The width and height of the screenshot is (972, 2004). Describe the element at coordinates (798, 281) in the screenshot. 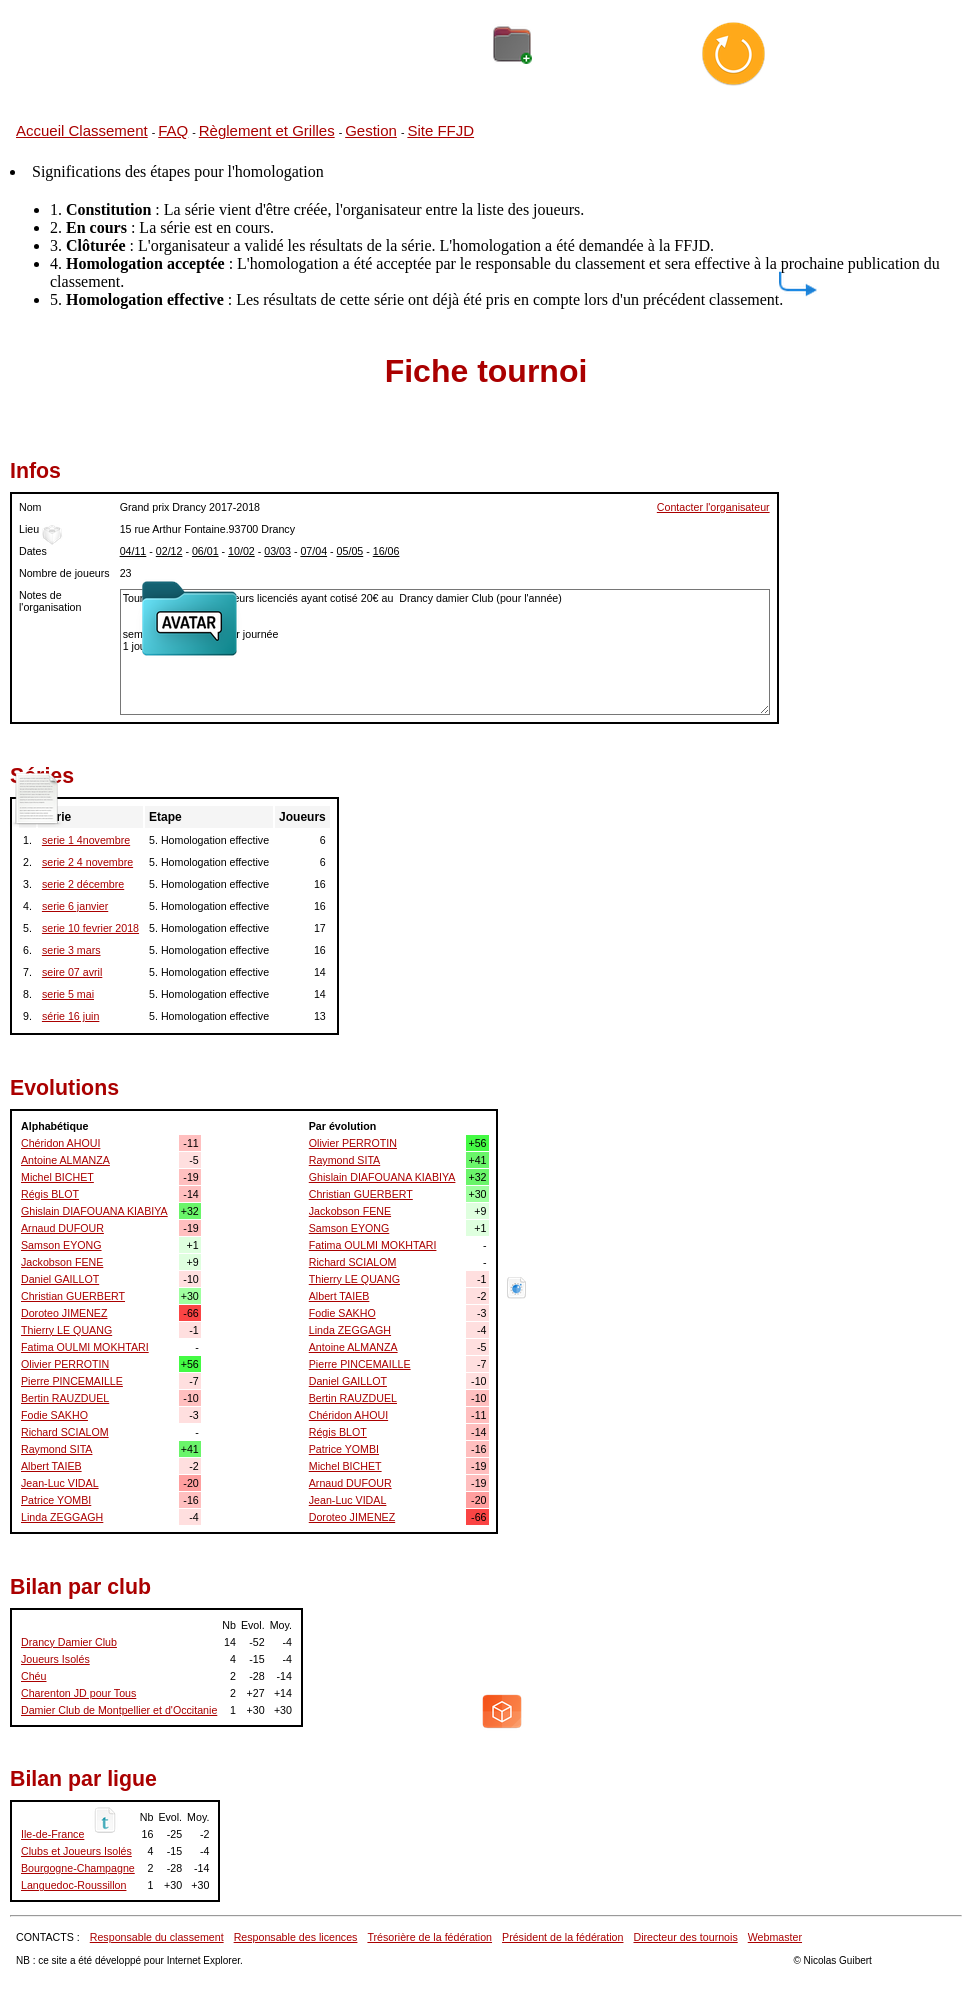

I see `forward an email to another recipient` at that location.